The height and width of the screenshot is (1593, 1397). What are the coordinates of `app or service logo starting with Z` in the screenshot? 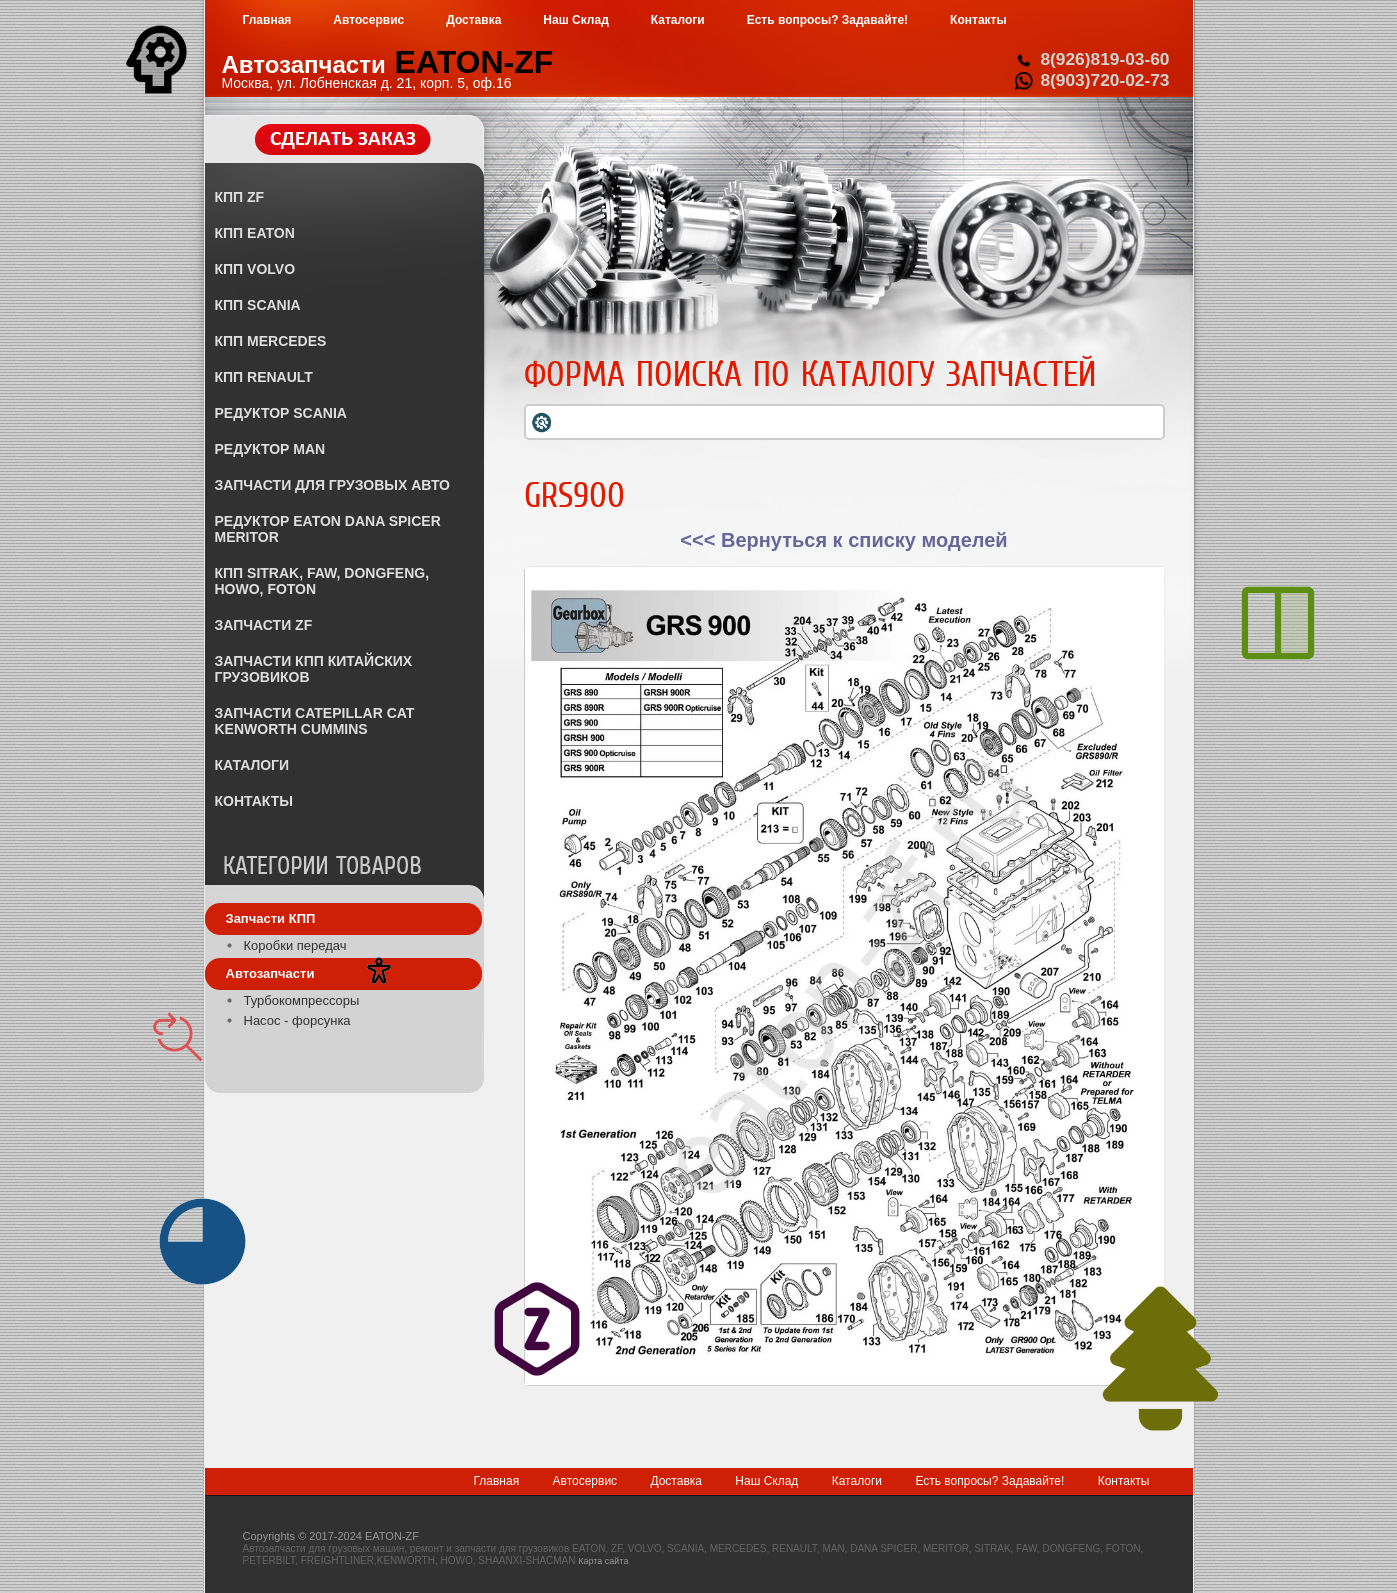 It's located at (537, 1329).